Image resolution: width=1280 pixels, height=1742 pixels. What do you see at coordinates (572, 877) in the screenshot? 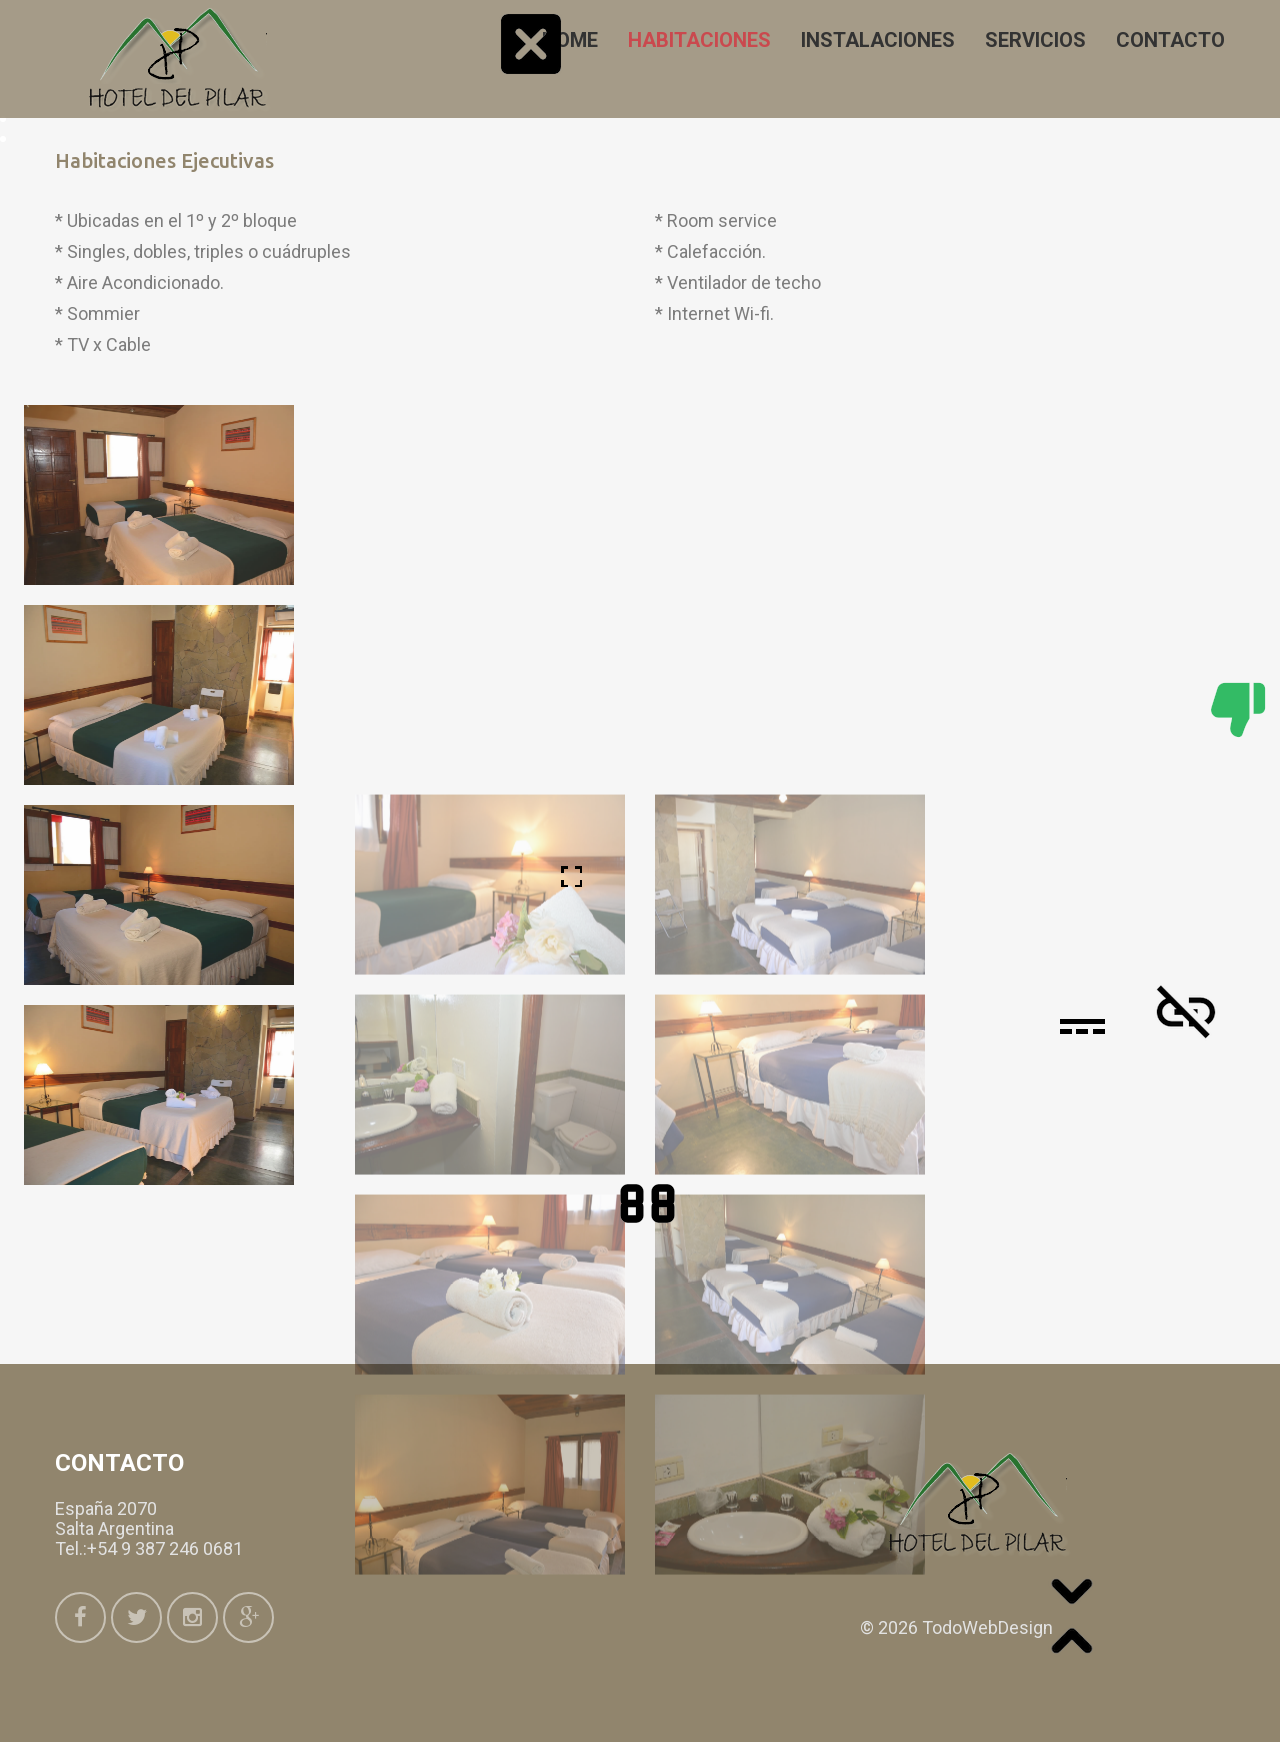
I see `scan a QR code or barcode` at bounding box center [572, 877].